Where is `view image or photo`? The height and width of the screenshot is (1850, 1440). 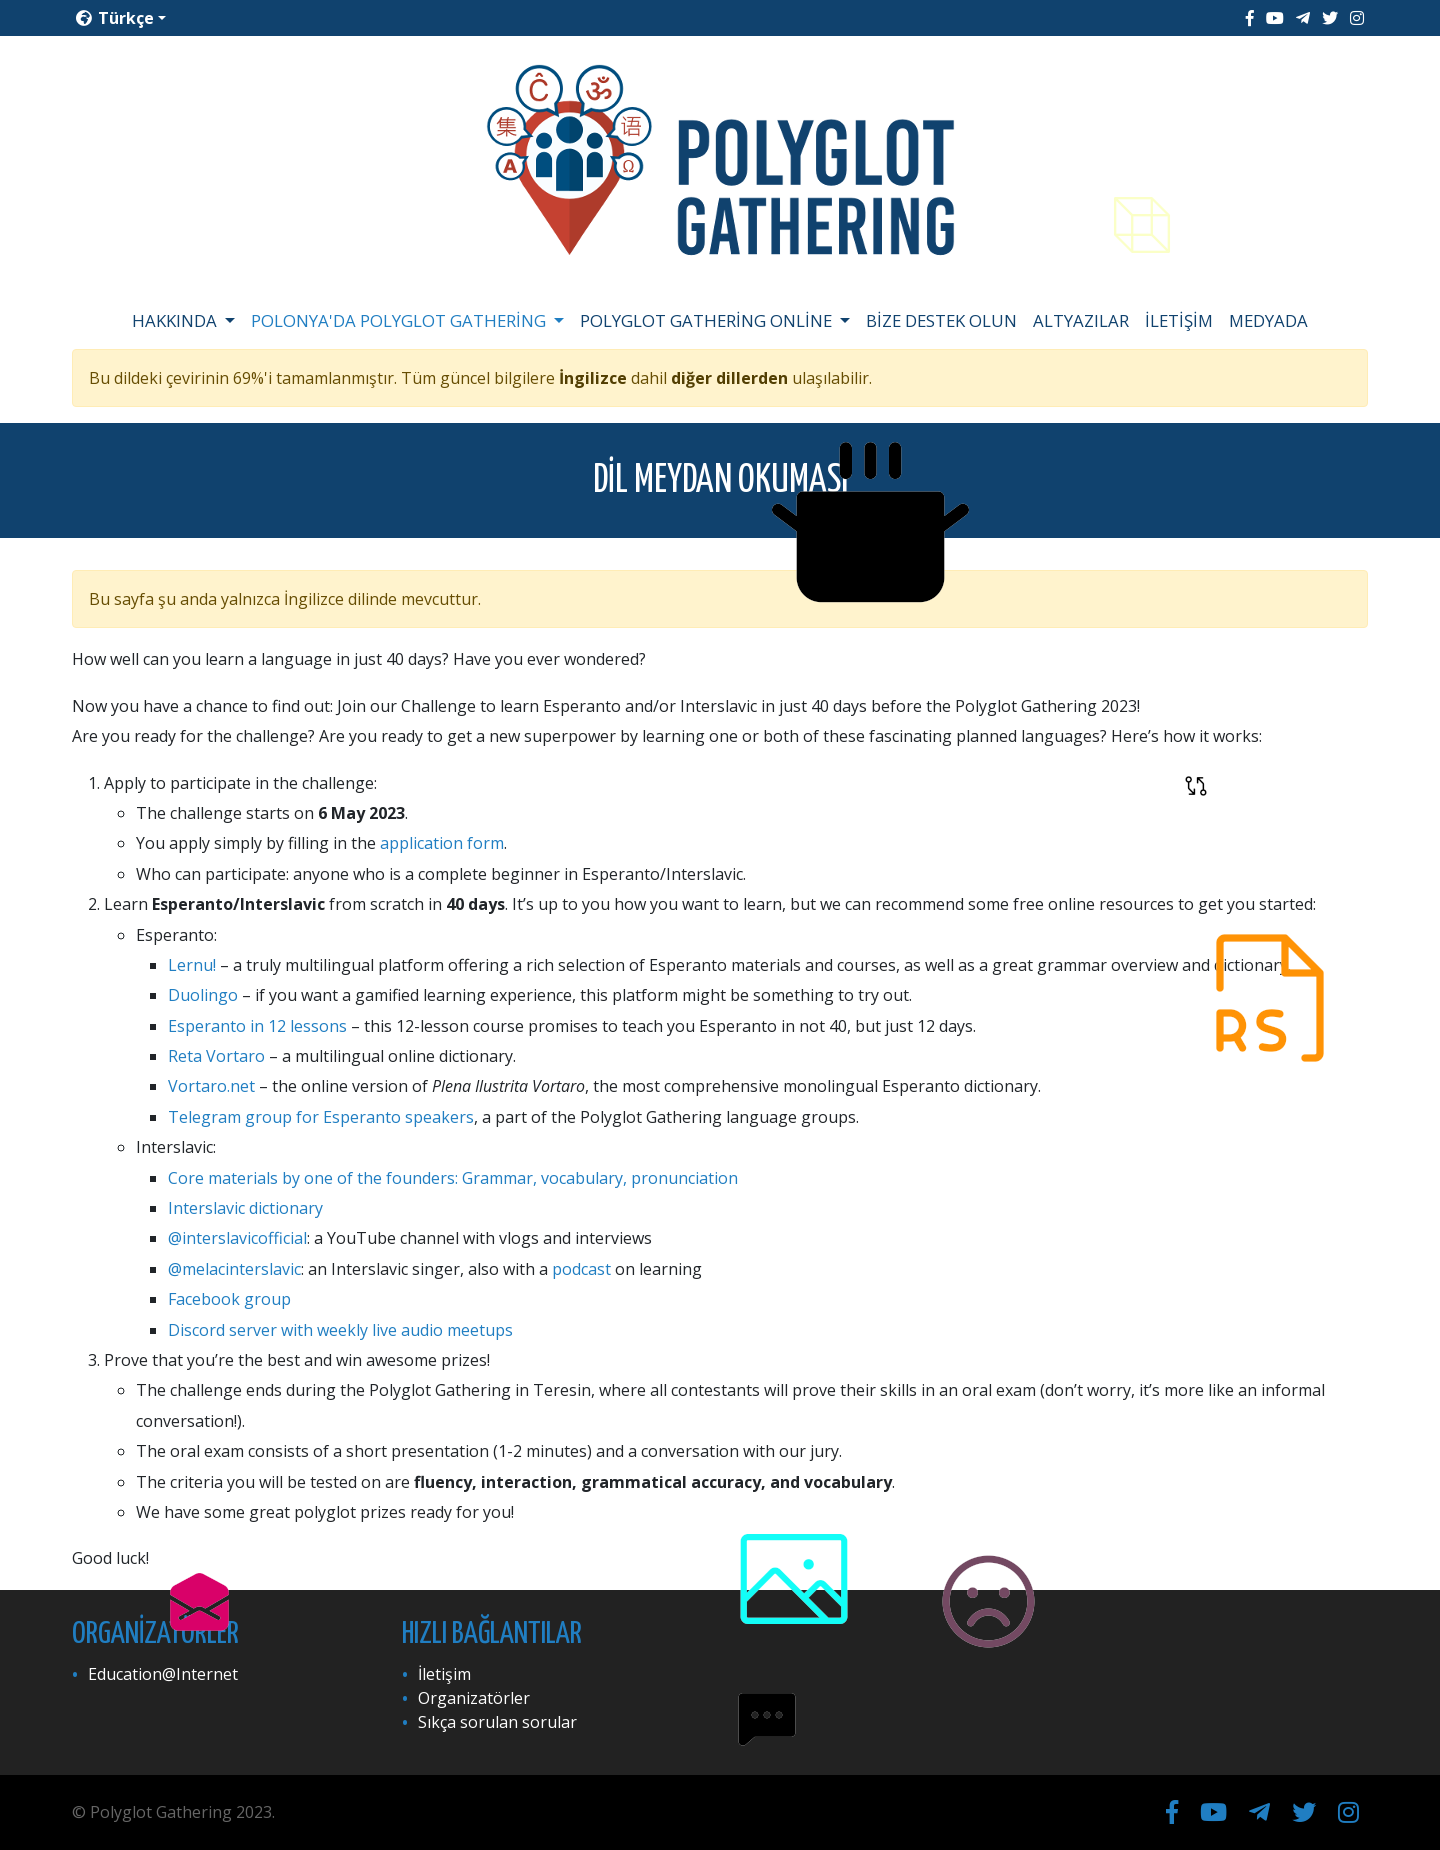
view image or photo is located at coordinates (794, 1579).